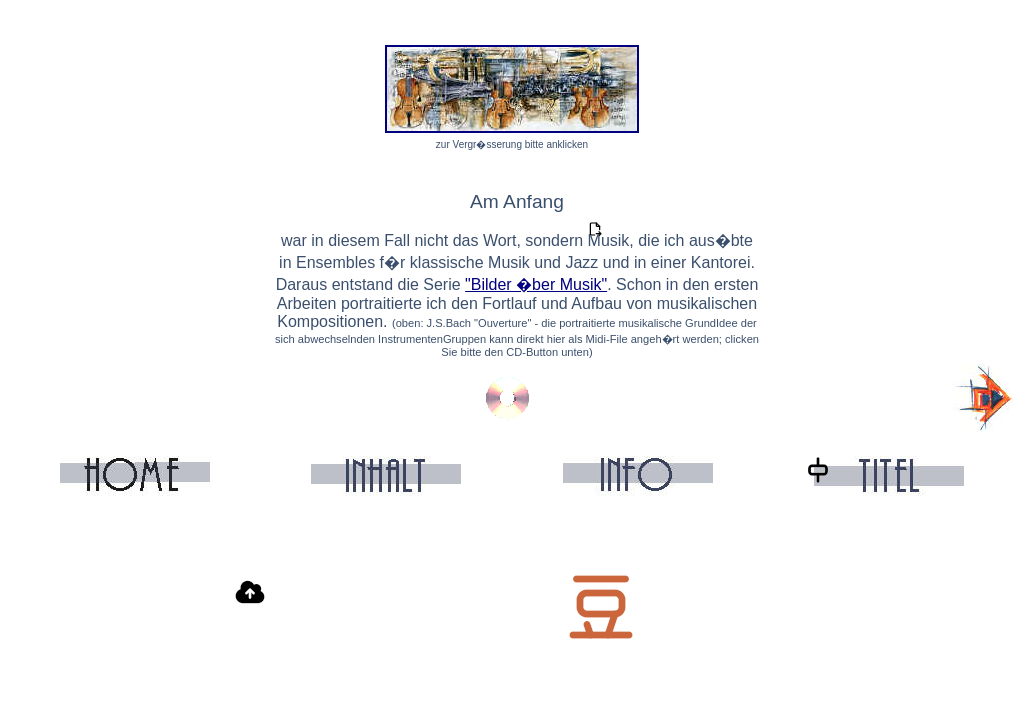 The height and width of the screenshot is (720, 1024). Describe the element at coordinates (250, 592) in the screenshot. I see `upload a file to the cloud` at that location.